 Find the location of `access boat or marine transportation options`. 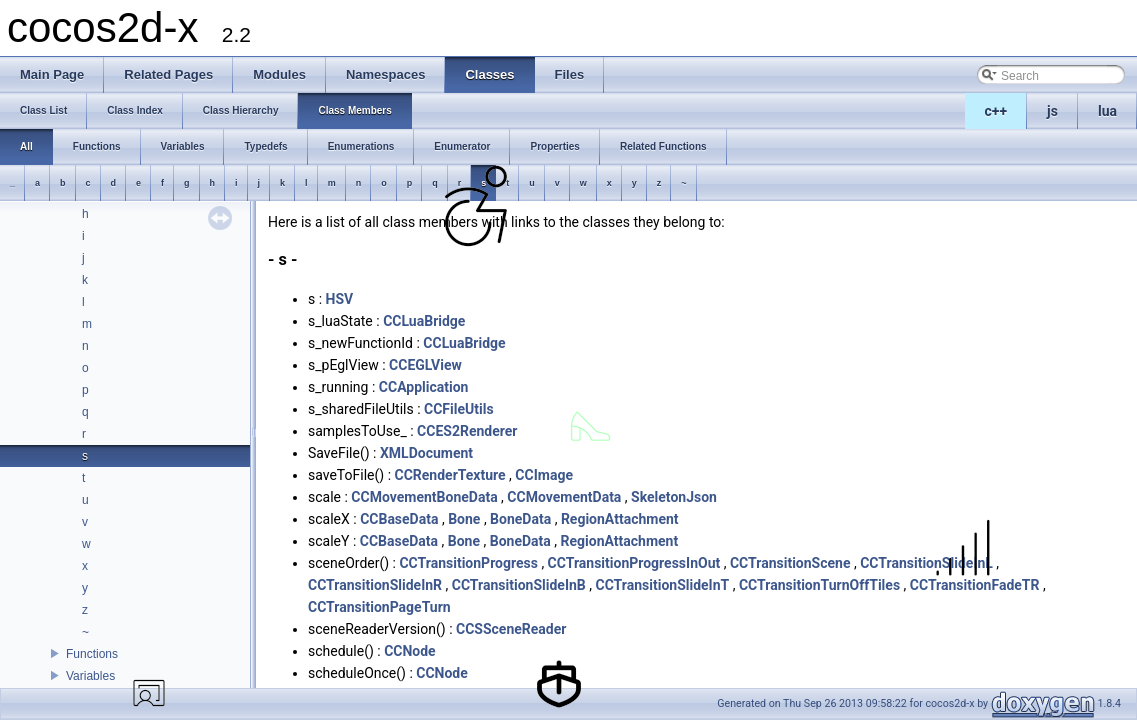

access boat or marine transportation options is located at coordinates (559, 684).